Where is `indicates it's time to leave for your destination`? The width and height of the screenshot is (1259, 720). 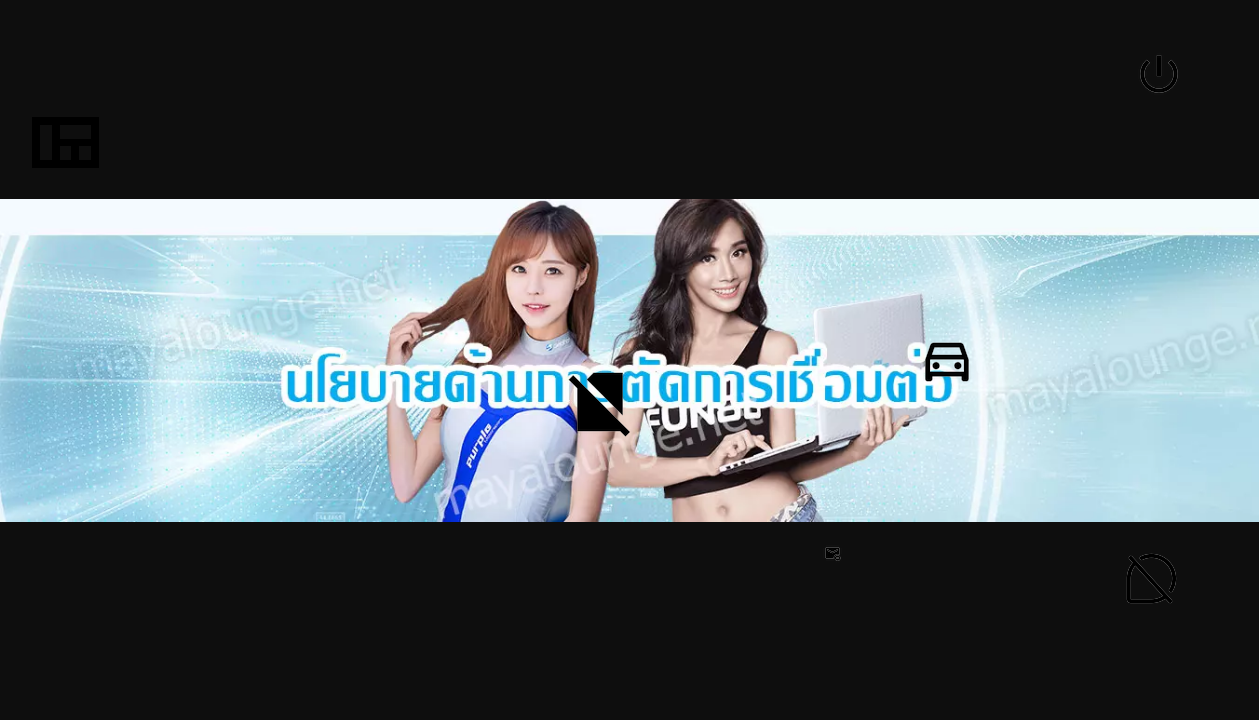
indicates it's time to leave for your destination is located at coordinates (947, 362).